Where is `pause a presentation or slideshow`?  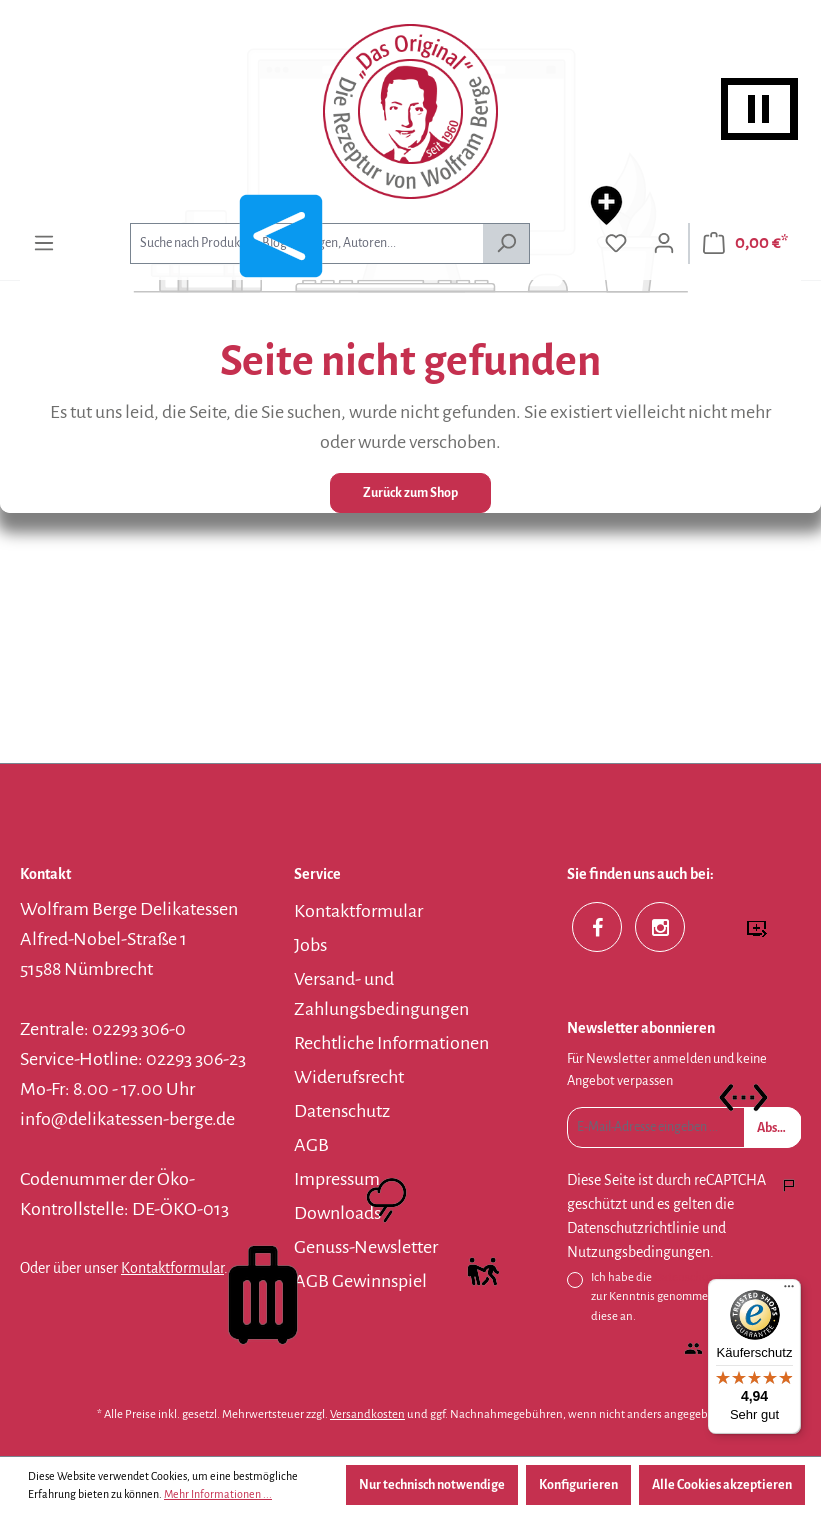
pause a presentation or slideshow is located at coordinates (759, 109).